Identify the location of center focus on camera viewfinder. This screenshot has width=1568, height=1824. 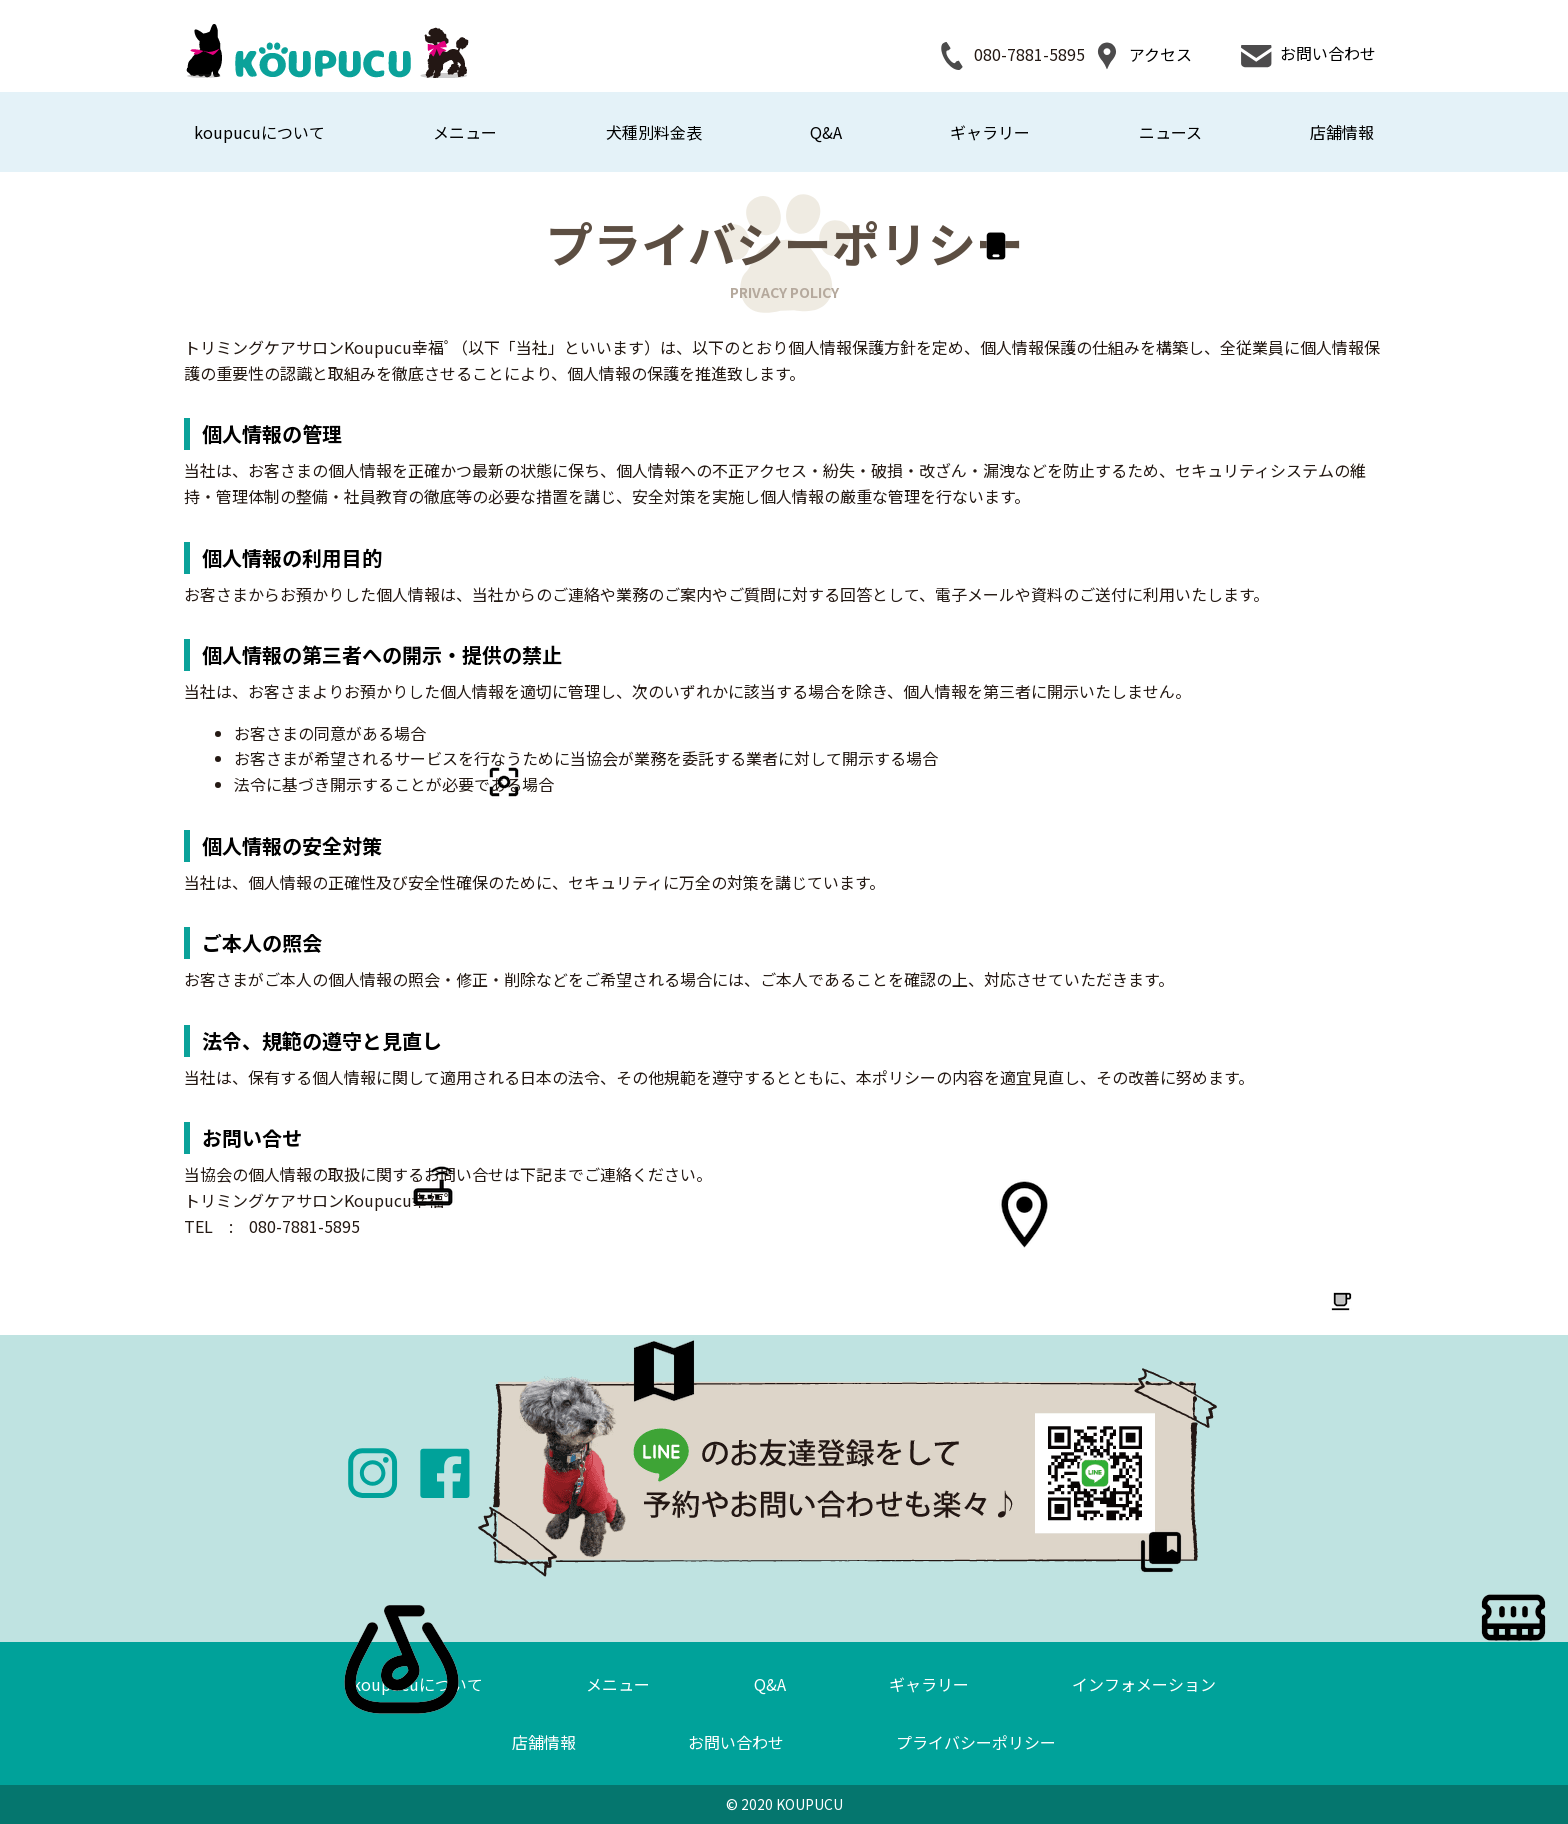
(504, 782).